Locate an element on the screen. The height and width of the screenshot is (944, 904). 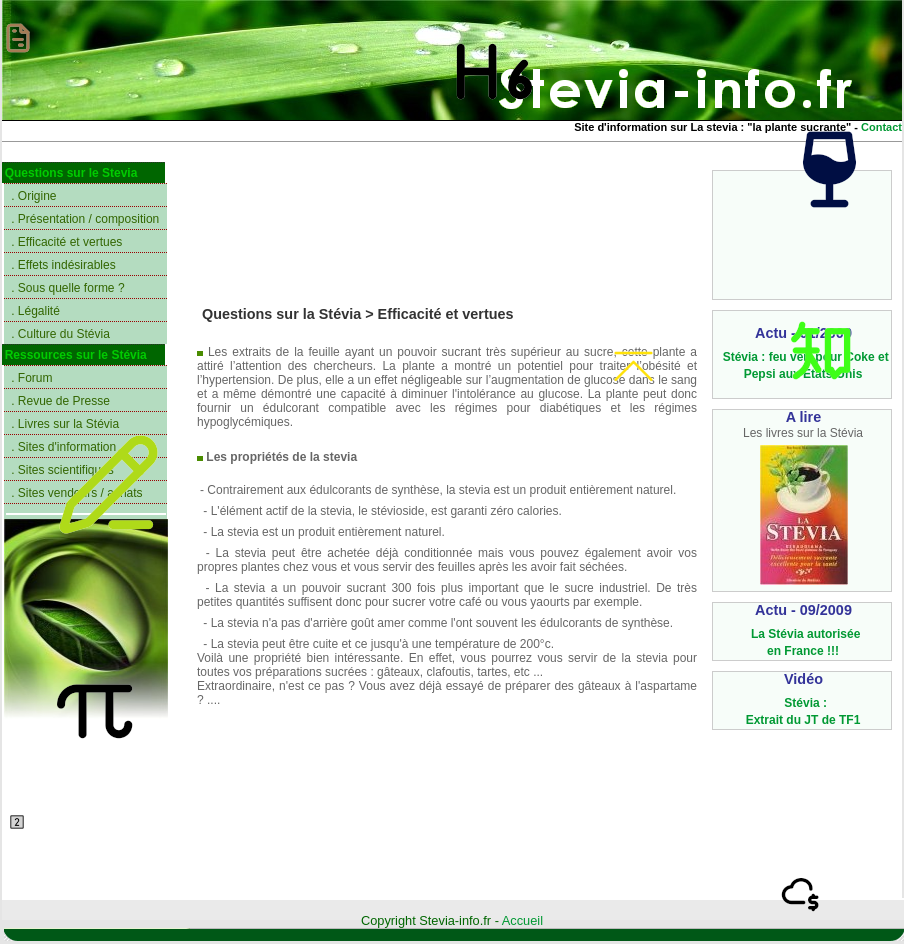
open zhihu app is located at coordinates (821, 350).